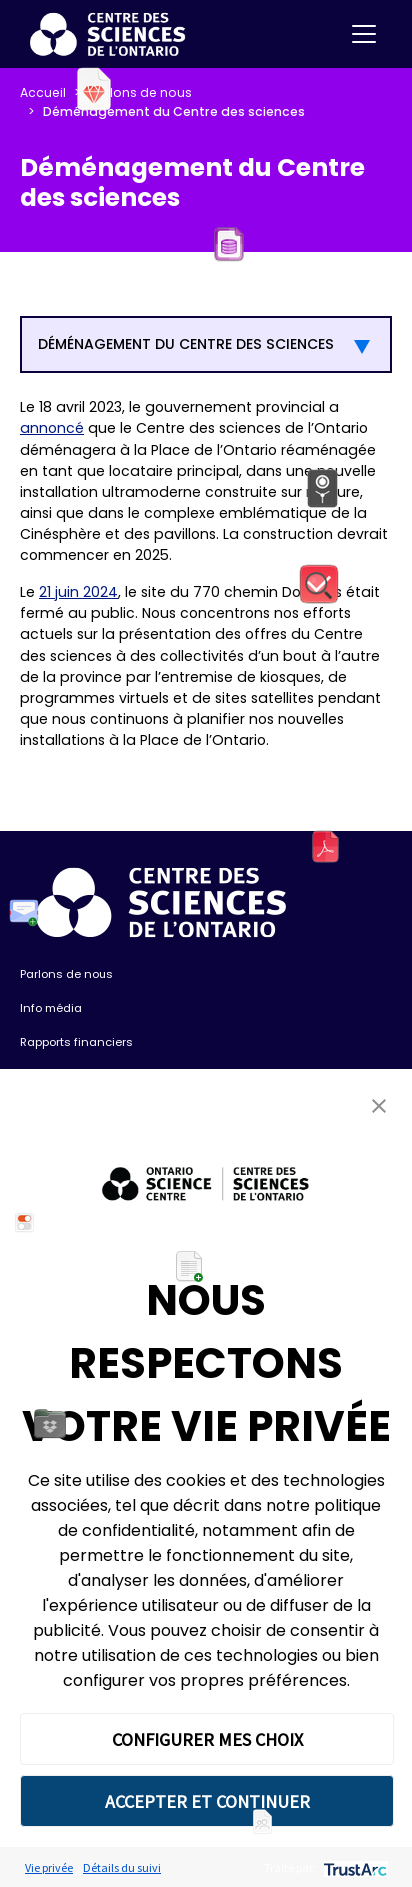  What do you see at coordinates (325, 846) in the screenshot?
I see `a compressed pdf file` at bounding box center [325, 846].